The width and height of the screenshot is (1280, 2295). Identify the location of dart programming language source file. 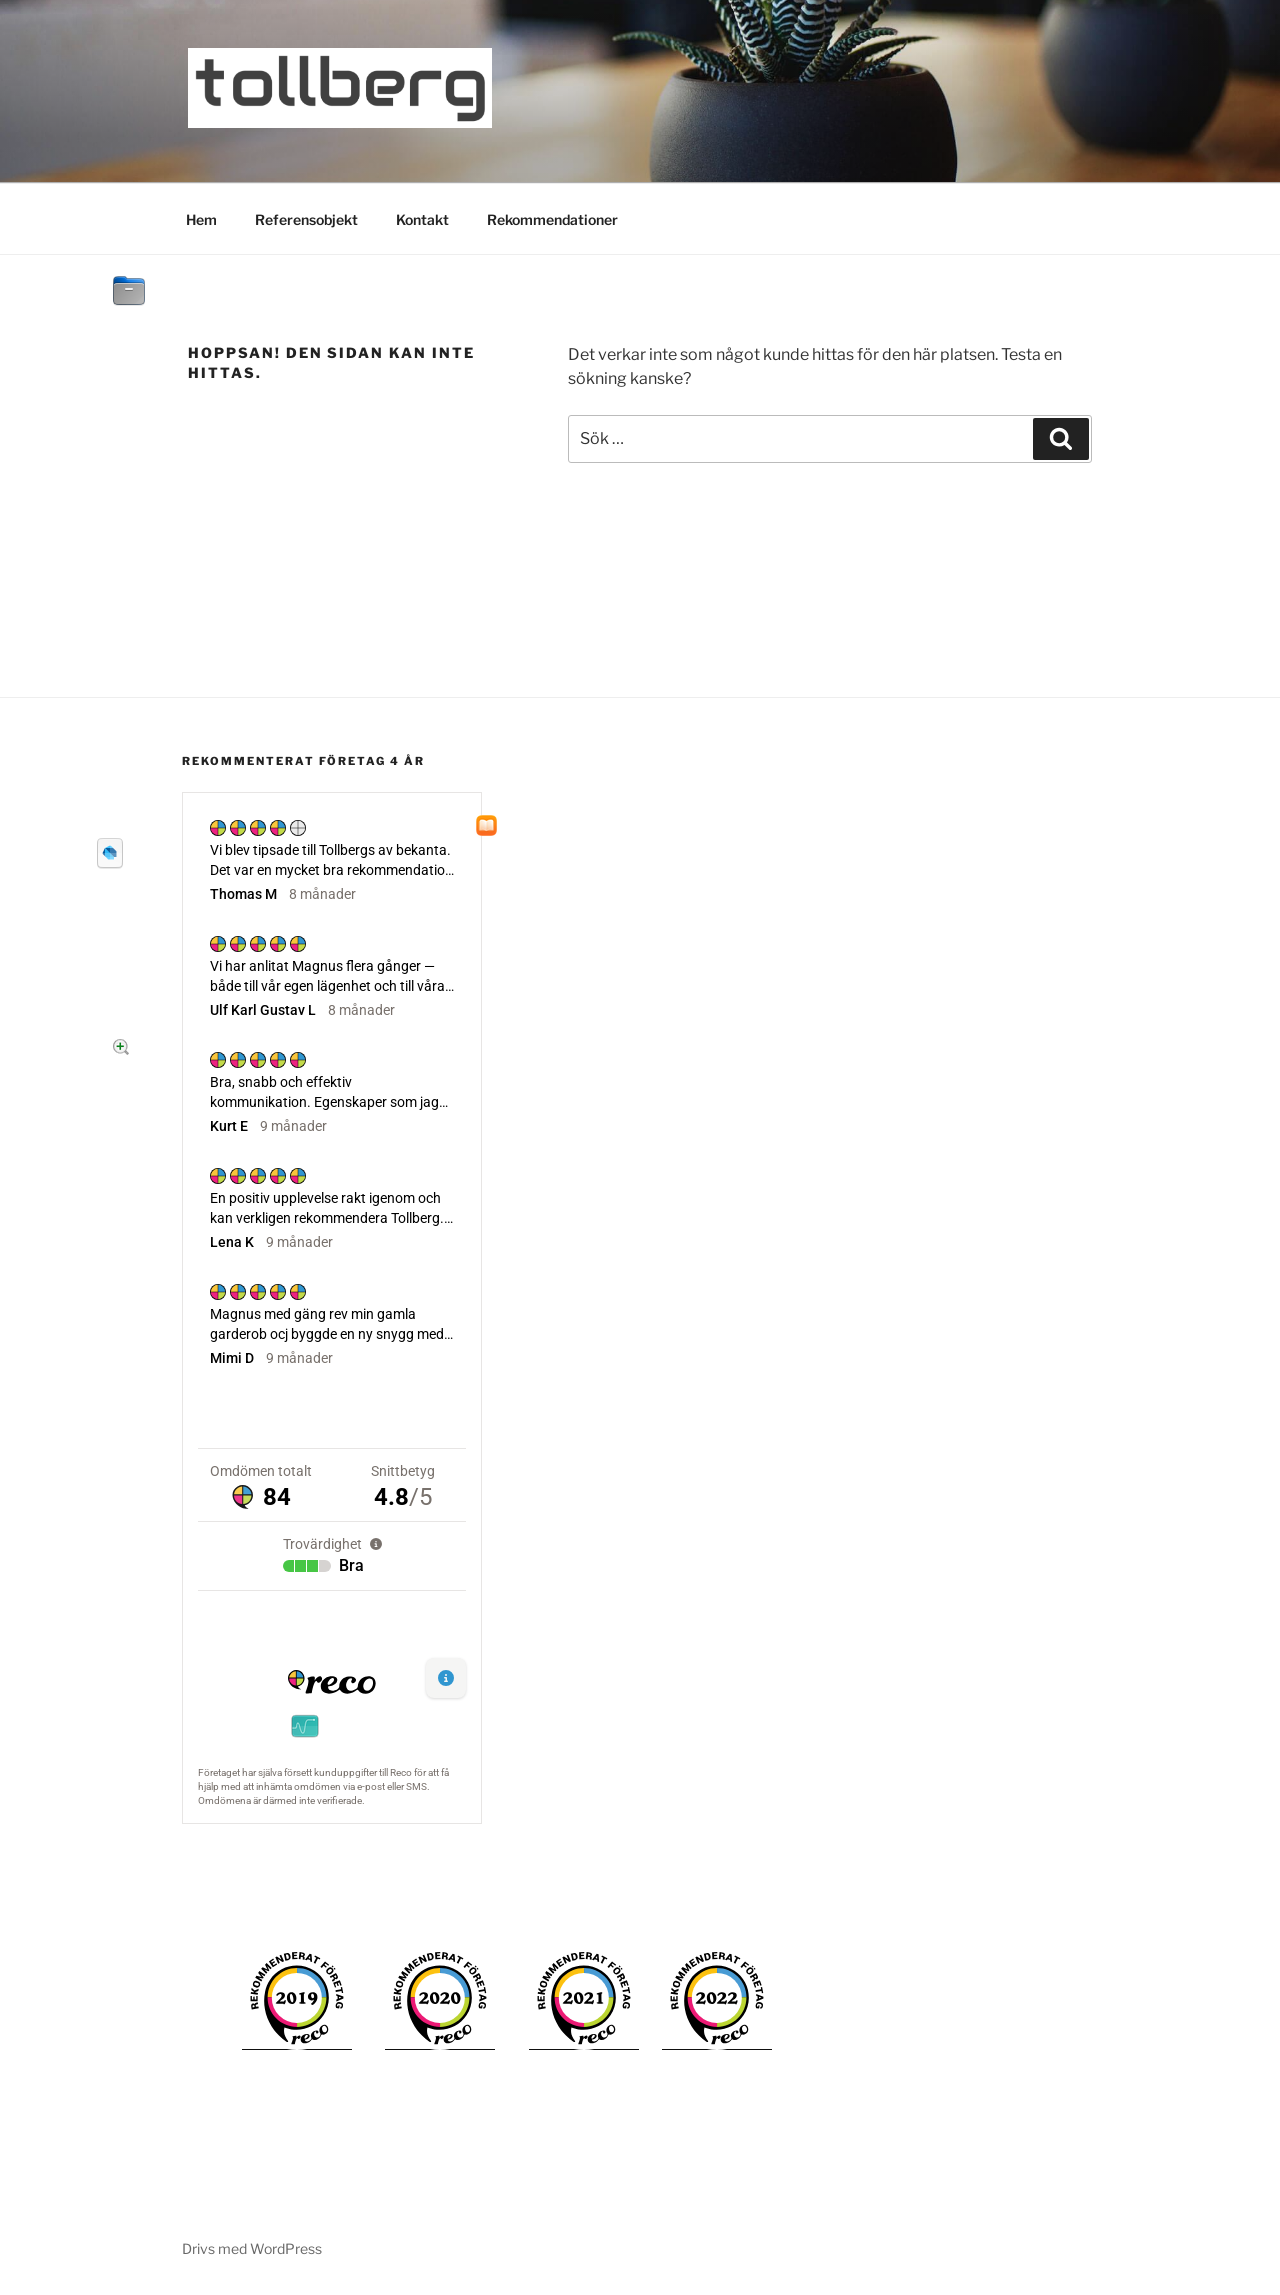
(110, 853).